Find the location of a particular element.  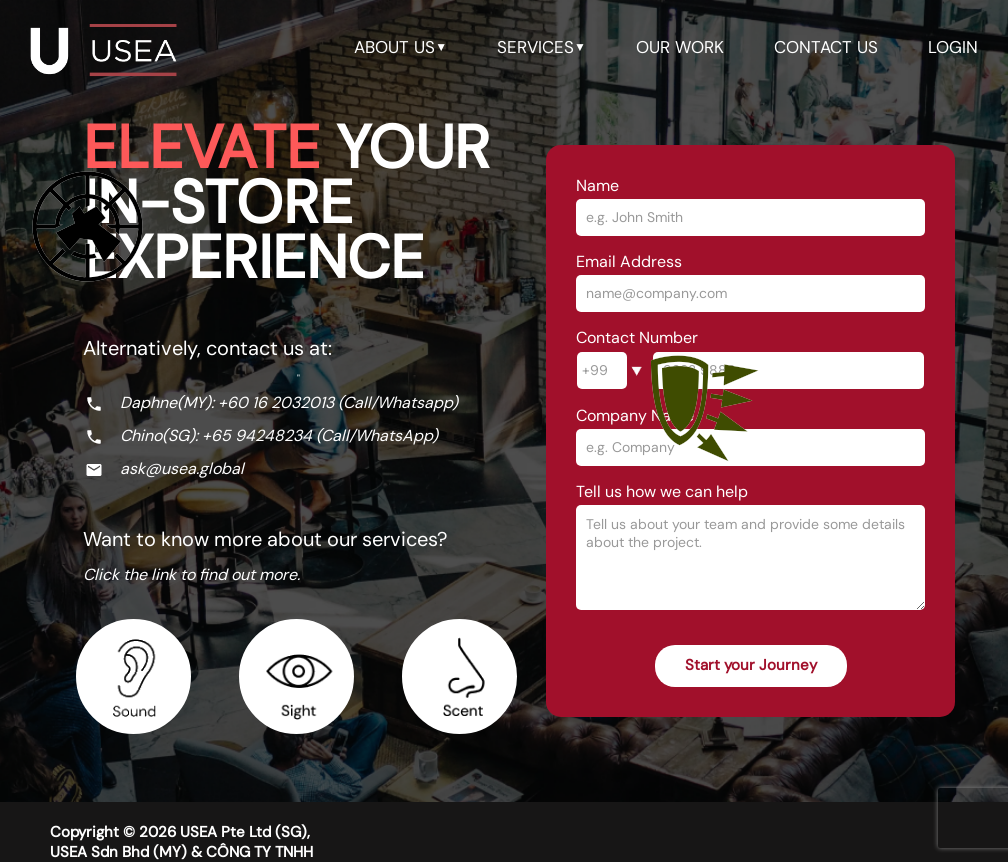

view radar or detection range settings is located at coordinates (87, 226).